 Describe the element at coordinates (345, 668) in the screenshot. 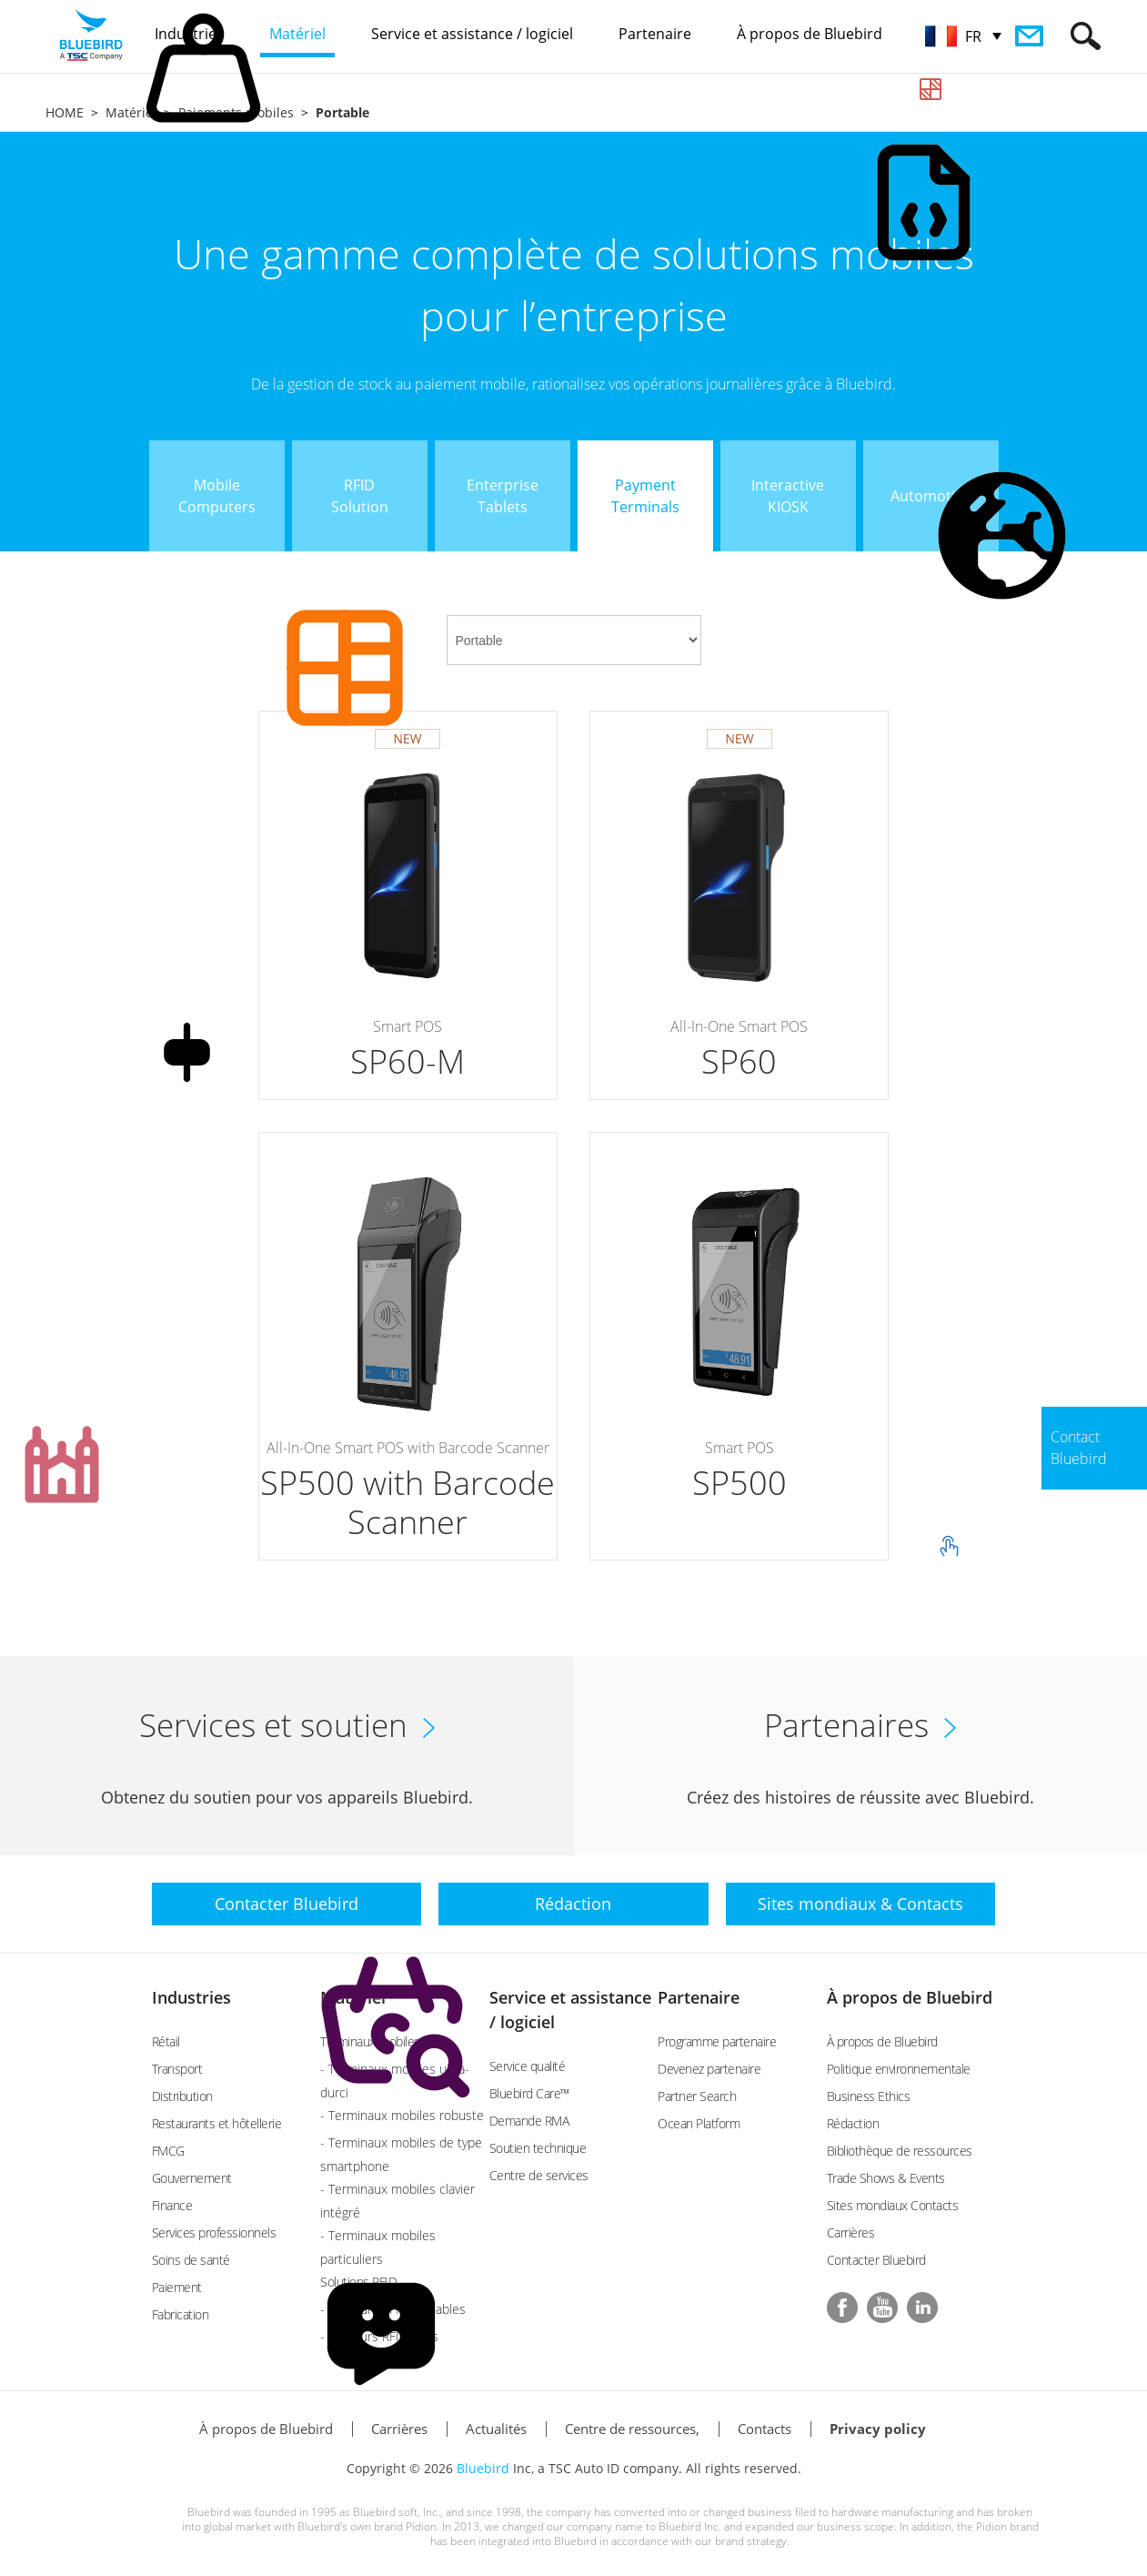

I see `switch to split board layout view` at that location.